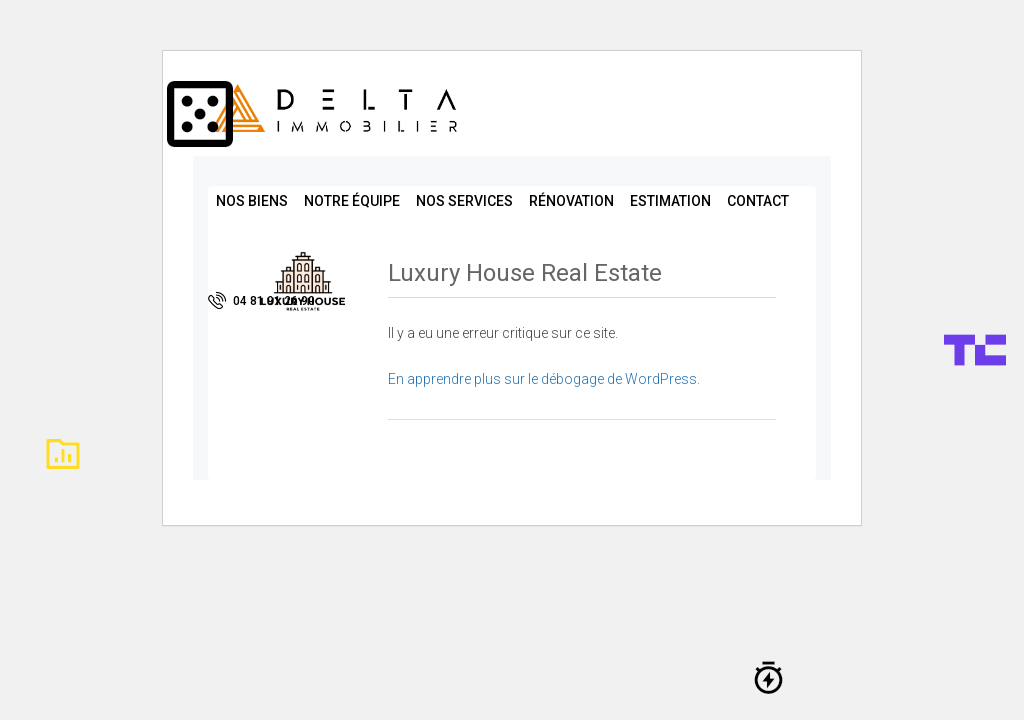  What do you see at coordinates (200, 114) in the screenshot?
I see `randomize or shuffle content` at bounding box center [200, 114].